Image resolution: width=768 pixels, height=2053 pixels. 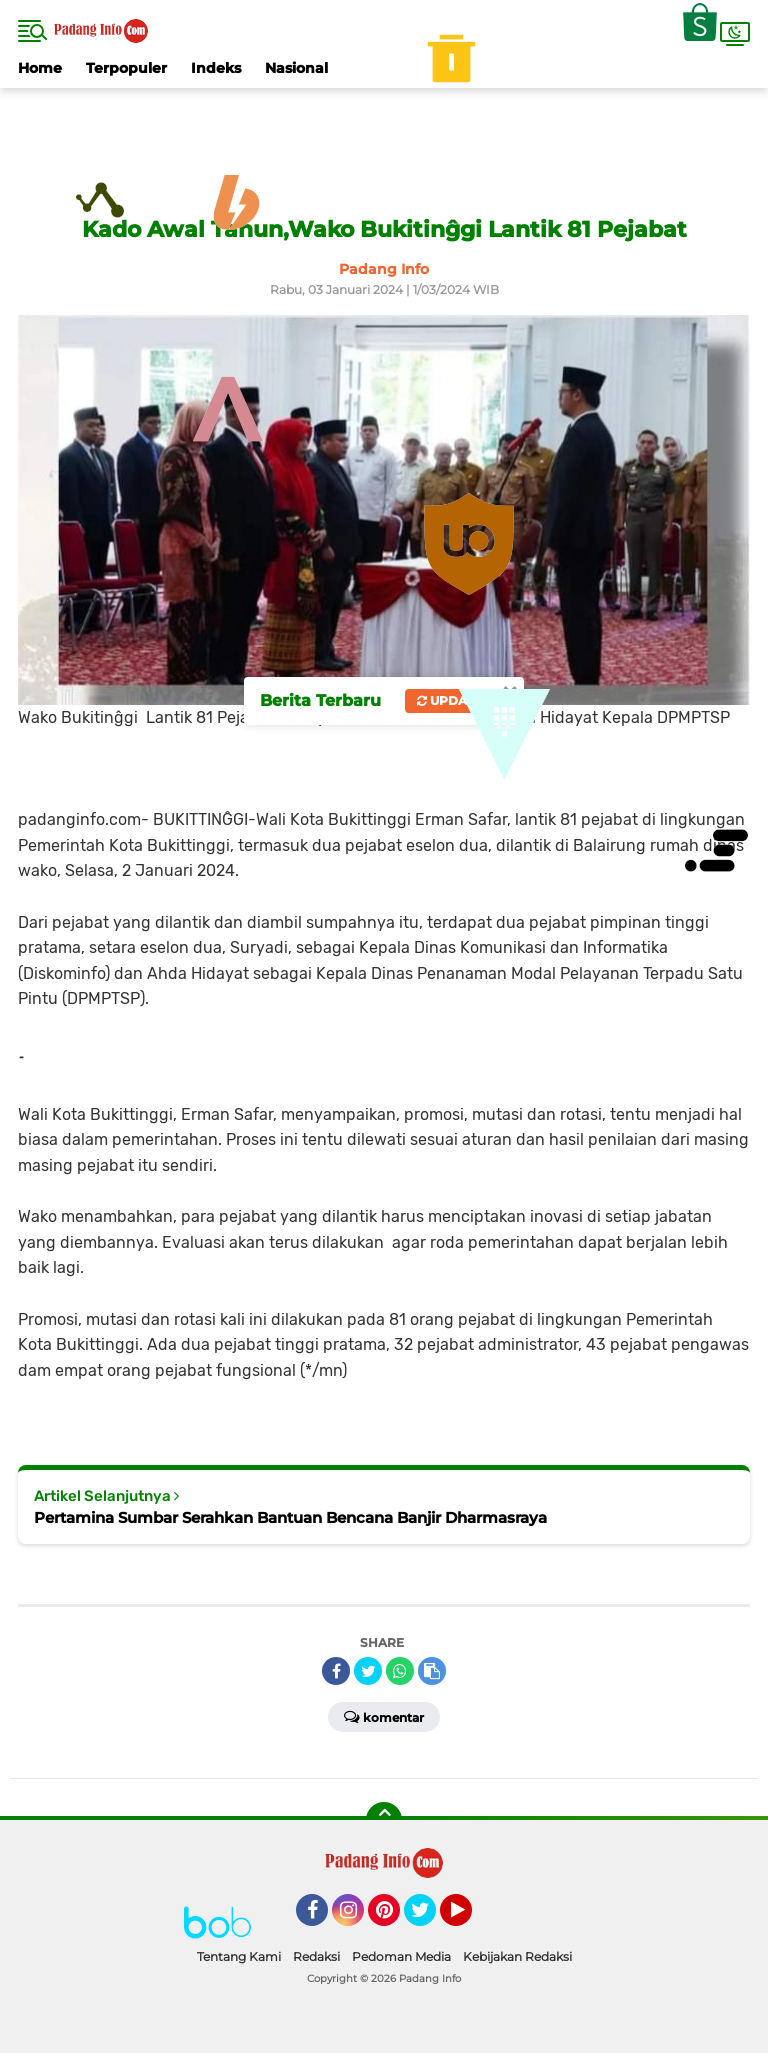 I want to click on alwaysdata hosting service logo, so click(x=100, y=200).